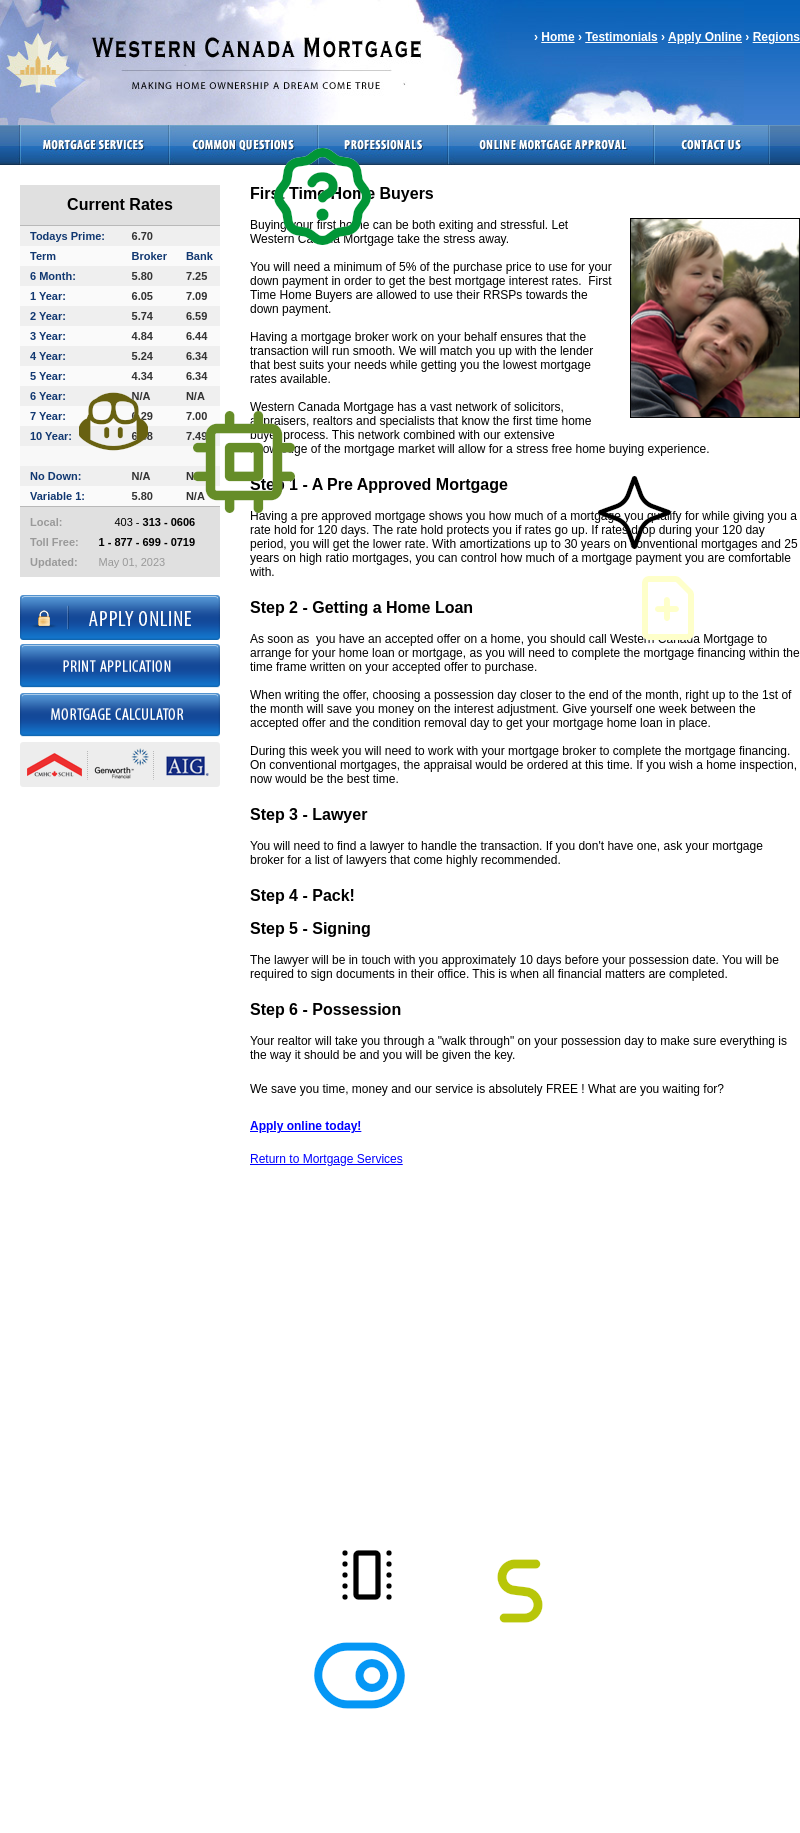 The height and width of the screenshot is (1833, 800). Describe the element at coordinates (666, 608) in the screenshot. I see `add a new file` at that location.